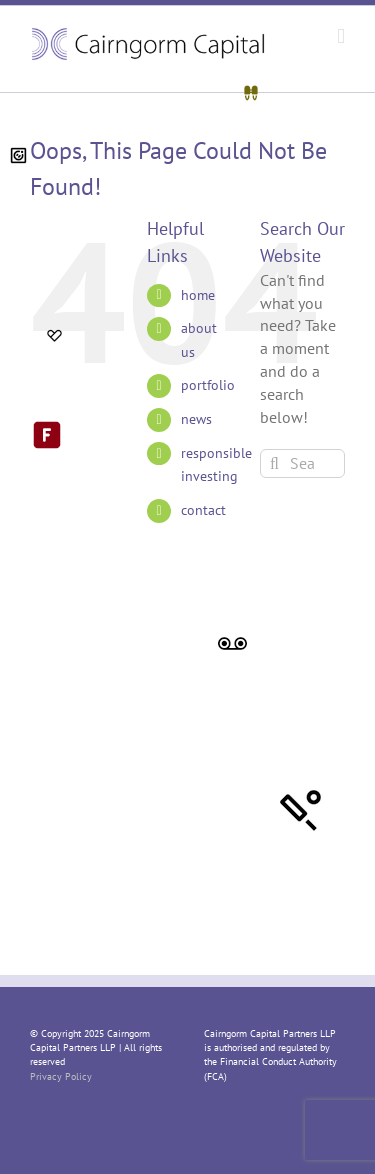 The image size is (375, 1174). Describe the element at coordinates (300, 810) in the screenshot. I see `access cricket scores or sports updates` at that location.